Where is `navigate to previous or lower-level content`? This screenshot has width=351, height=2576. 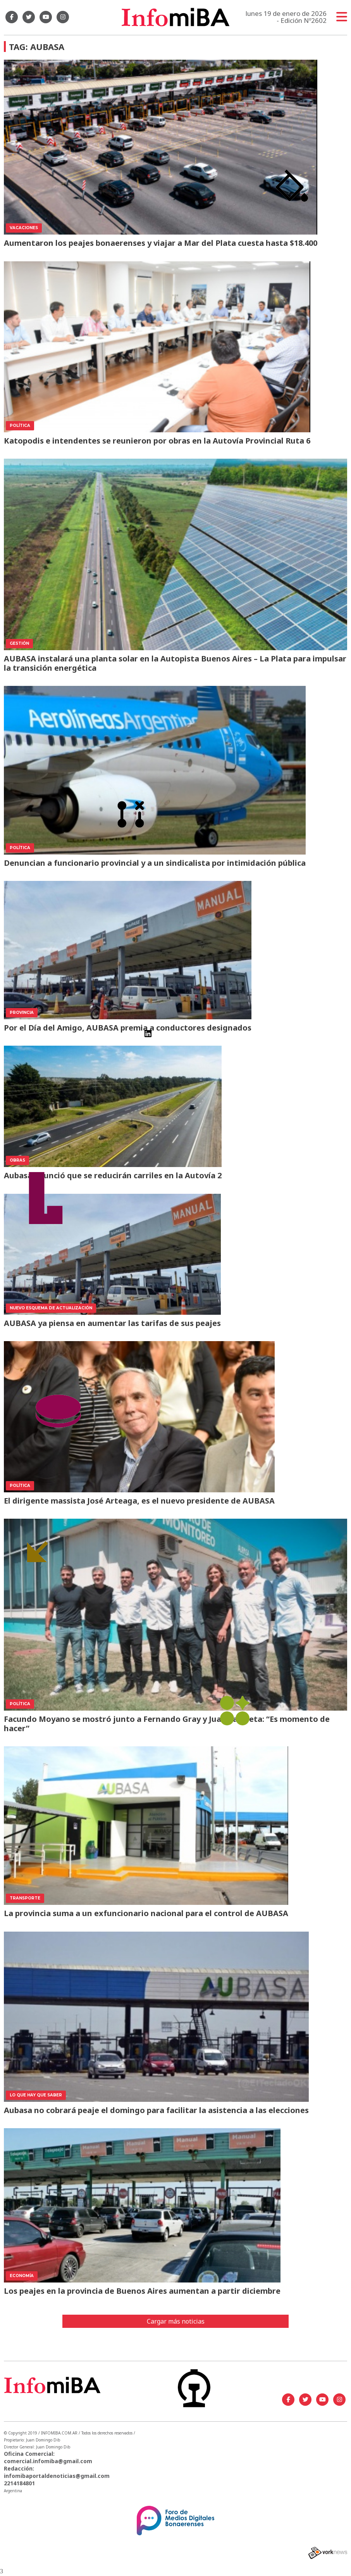 navigate to previous or lower-level content is located at coordinates (38, 1552).